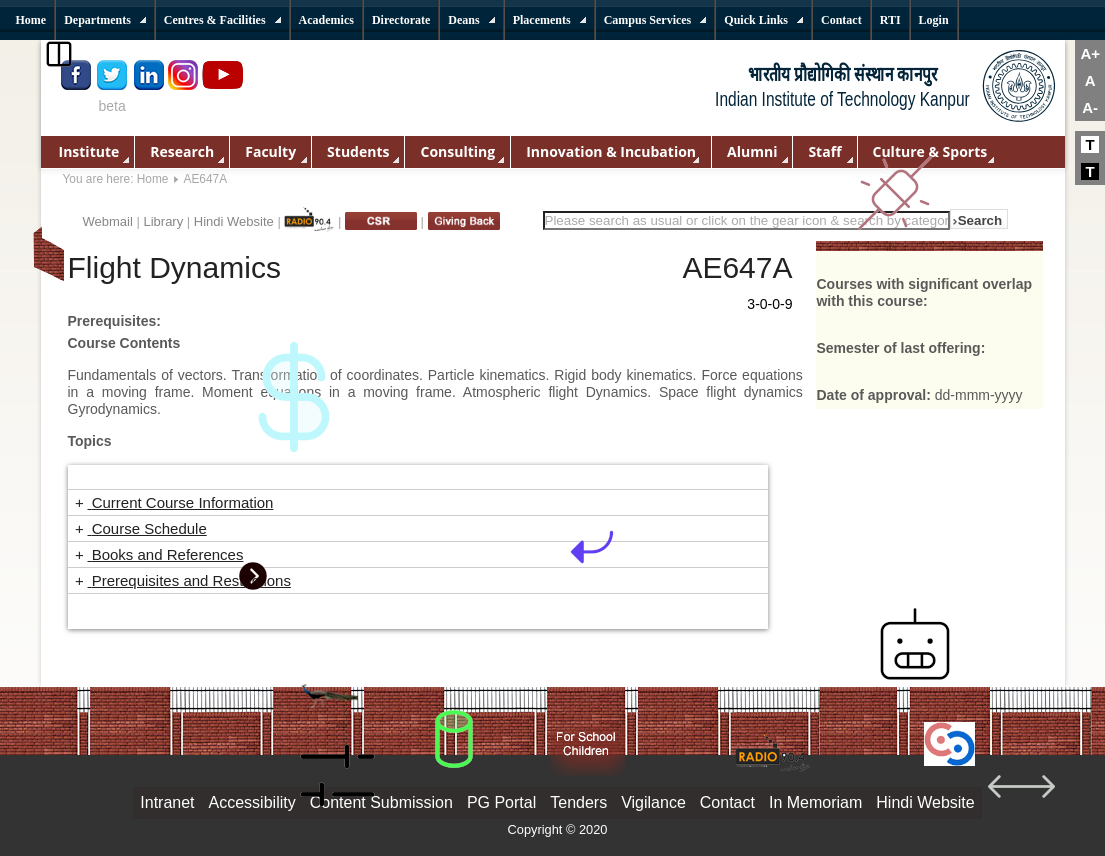 This screenshot has width=1105, height=856. What do you see at coordinates (895, 193) in the screenshot?
I see `indicates an active connection established` at bounding box center [895, 193].